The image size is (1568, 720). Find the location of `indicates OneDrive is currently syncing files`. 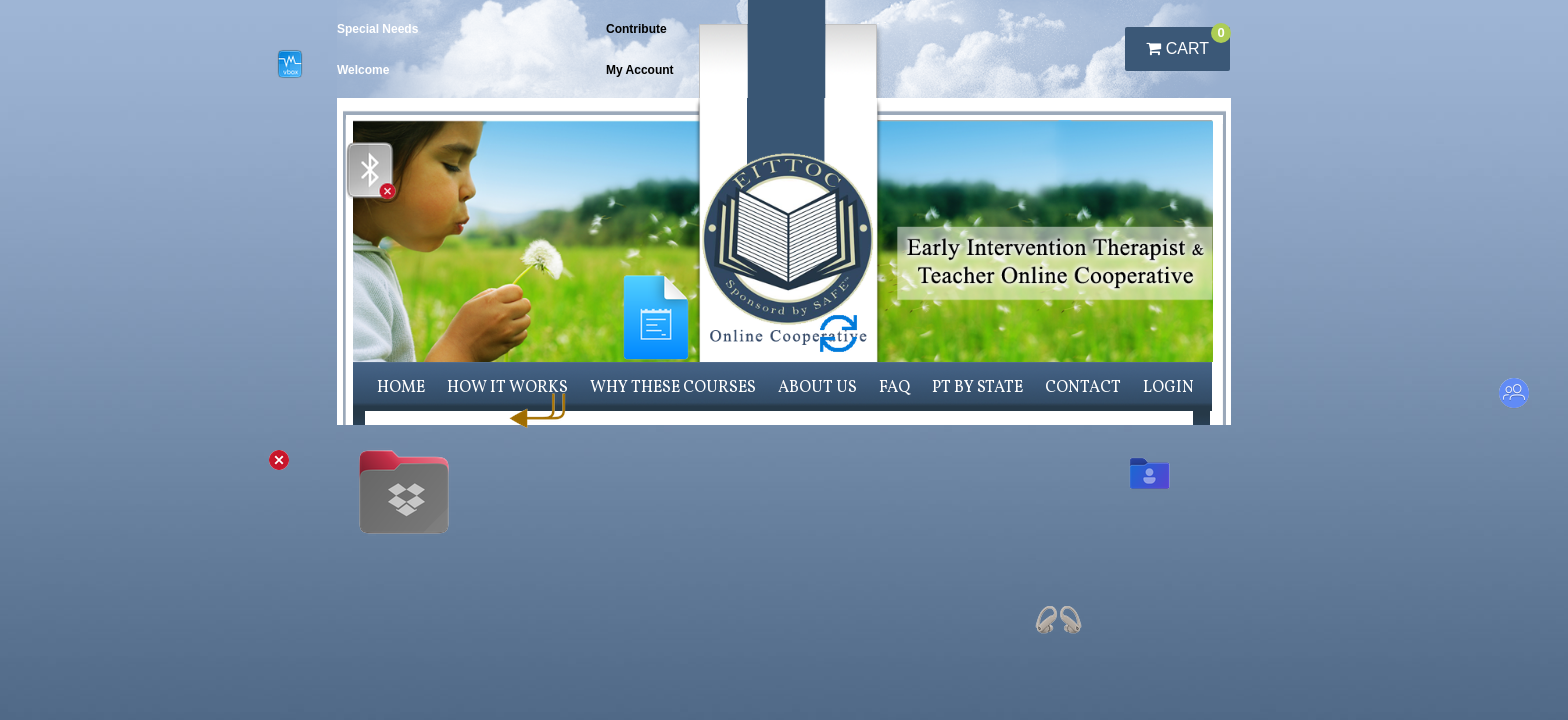

indicates OneDrive is currently syncing files is located at coordinates (838, 333).